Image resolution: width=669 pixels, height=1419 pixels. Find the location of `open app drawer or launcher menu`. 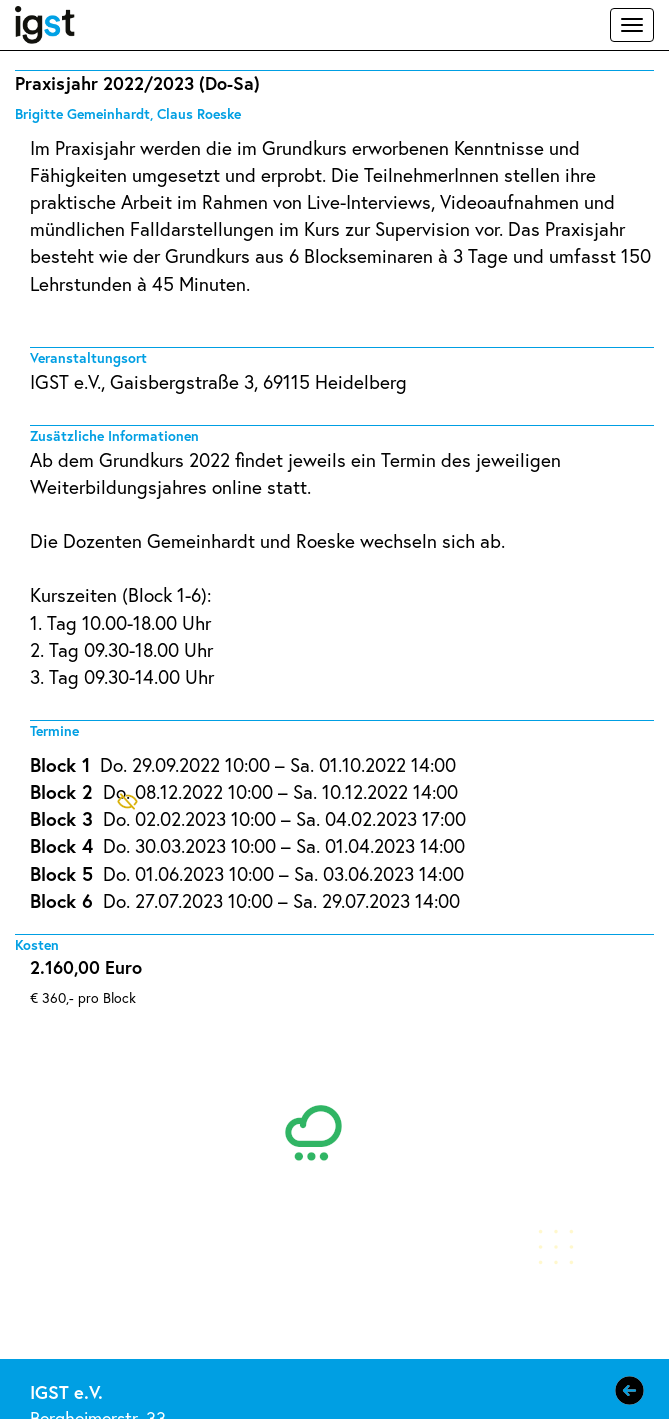

open app drawer or launcher menu is located at coordinates (556, 1247).